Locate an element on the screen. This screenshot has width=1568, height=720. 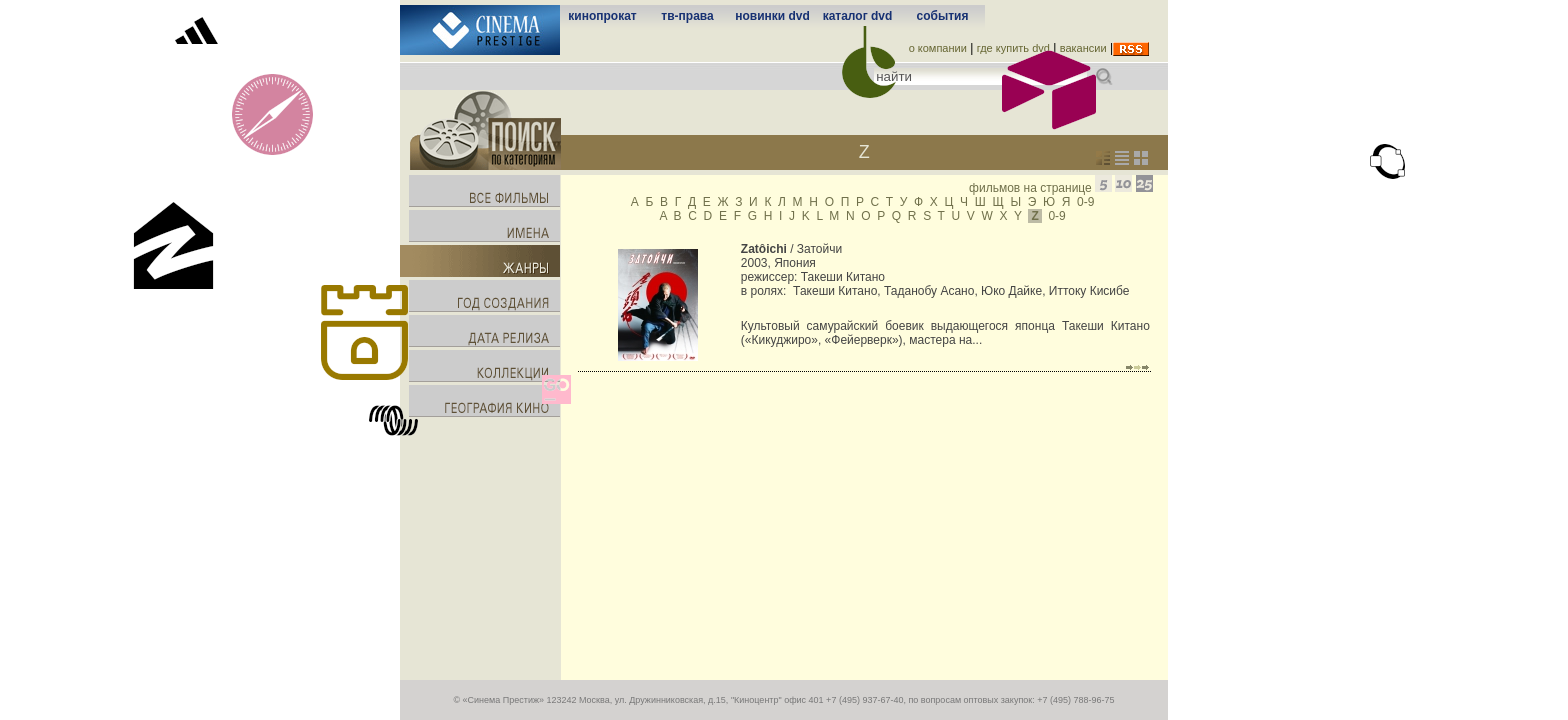
link to CNES (French space agency) website is located at coordinates (869, 62).